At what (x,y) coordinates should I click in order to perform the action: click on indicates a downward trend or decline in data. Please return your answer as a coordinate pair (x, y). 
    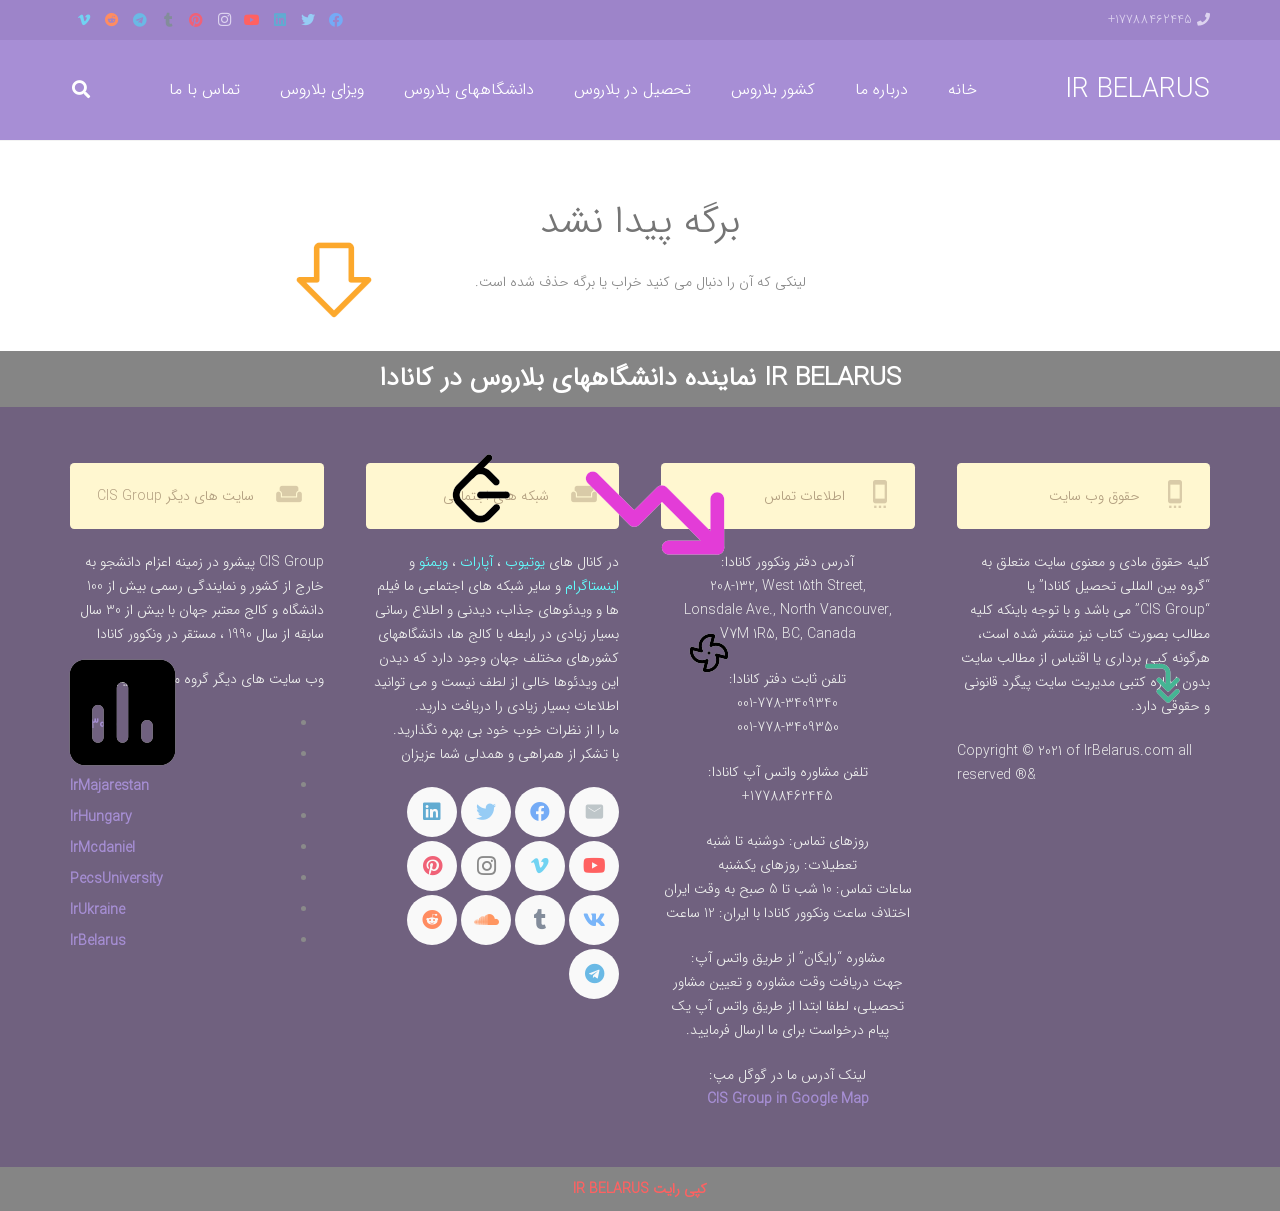
    Looking at the image, I should click on (655, 513).